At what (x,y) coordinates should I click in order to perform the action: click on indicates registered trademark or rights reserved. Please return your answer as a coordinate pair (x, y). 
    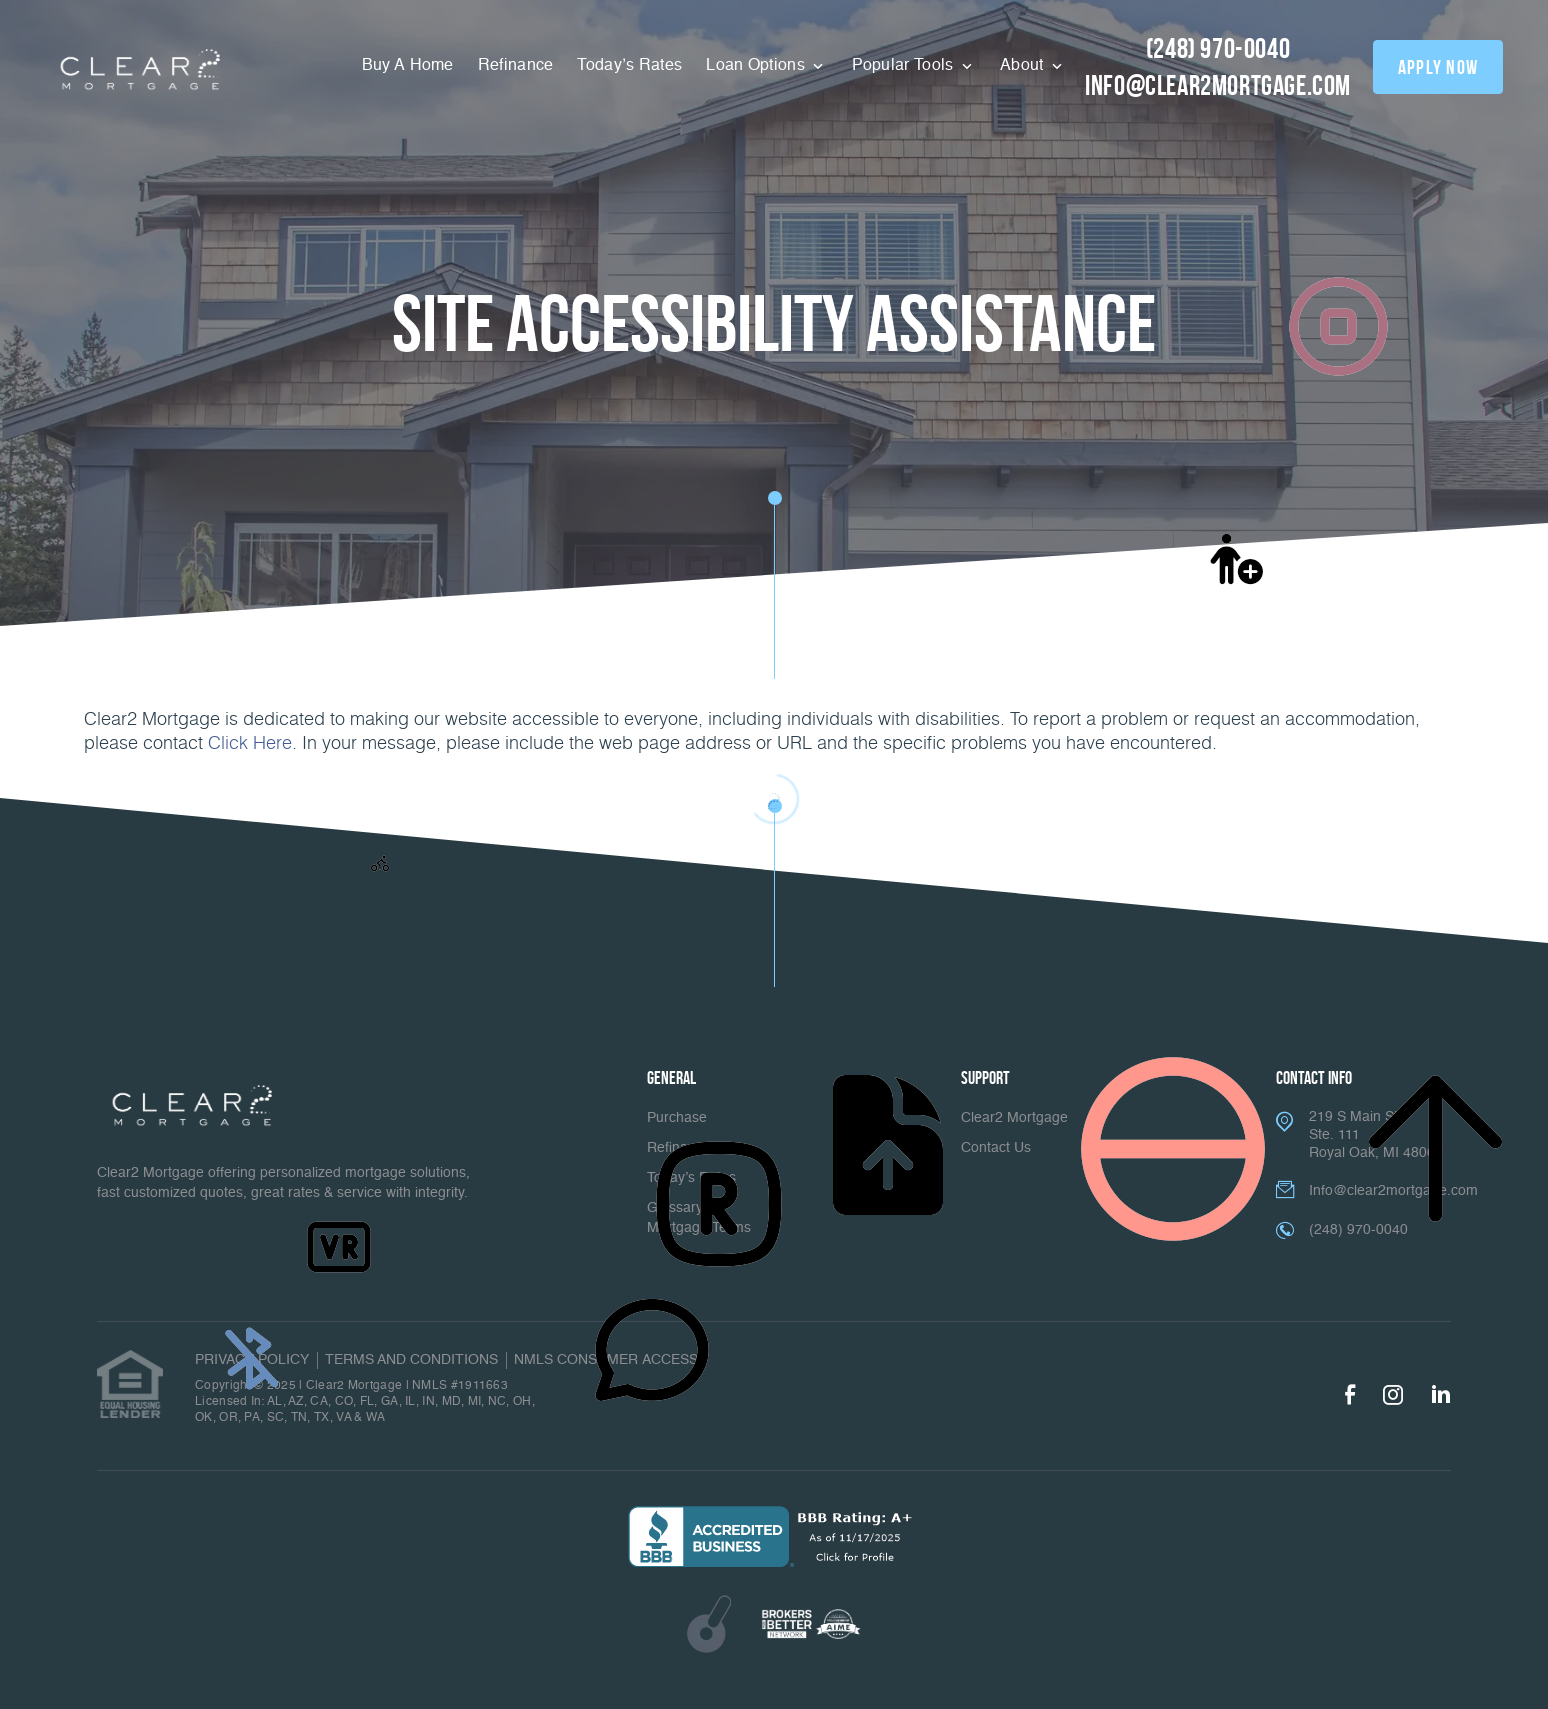
    Looking at the image, I should click on (719, 1204).